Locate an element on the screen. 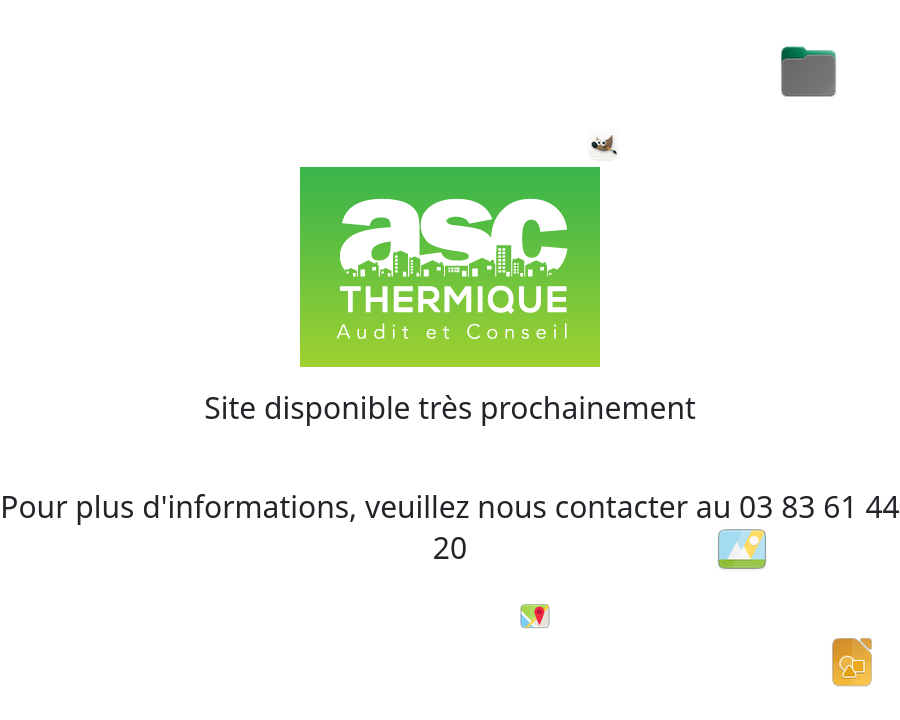  open GIMP image editor is located at coordinates (603, 144).